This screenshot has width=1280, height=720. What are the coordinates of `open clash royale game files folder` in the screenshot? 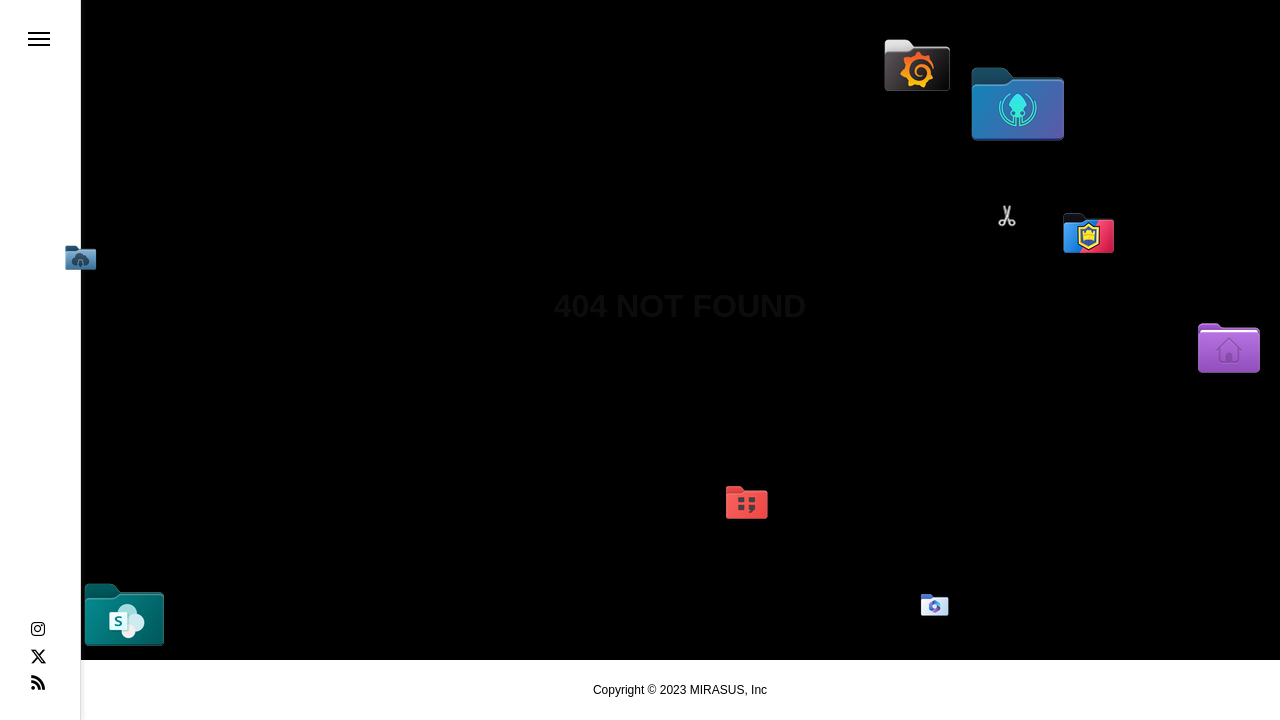 It's located at (1088, 234).